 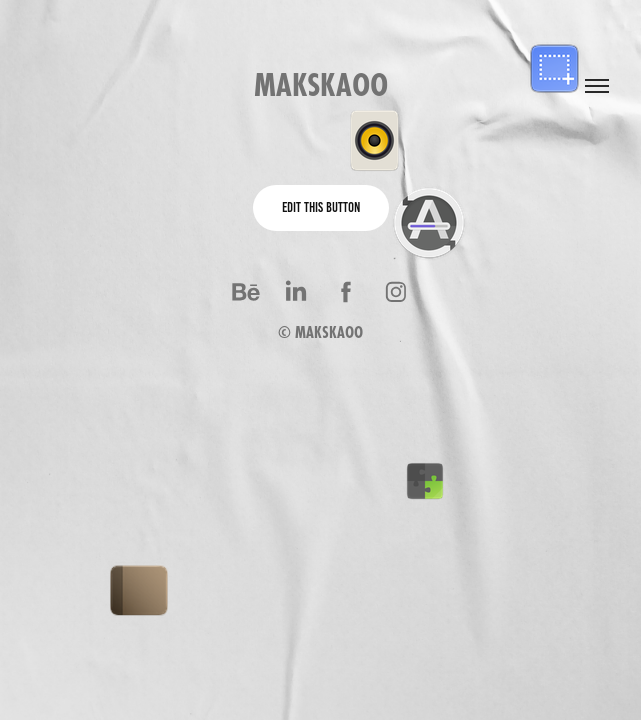 What do you see at coordinates (429, 223) in the screenshot?
I see `check for available software updates` at bounding box center [429, 223].